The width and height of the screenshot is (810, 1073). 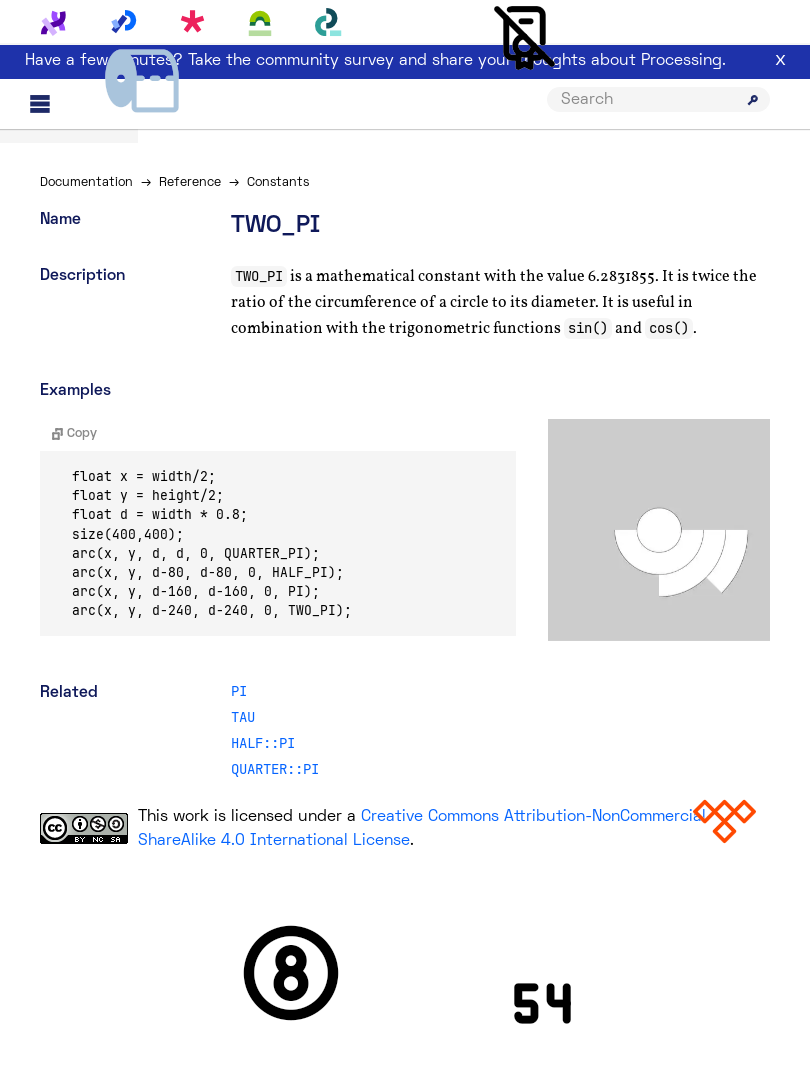 I want to click on certificate or credential unavailable, so click(x=524, y=36).